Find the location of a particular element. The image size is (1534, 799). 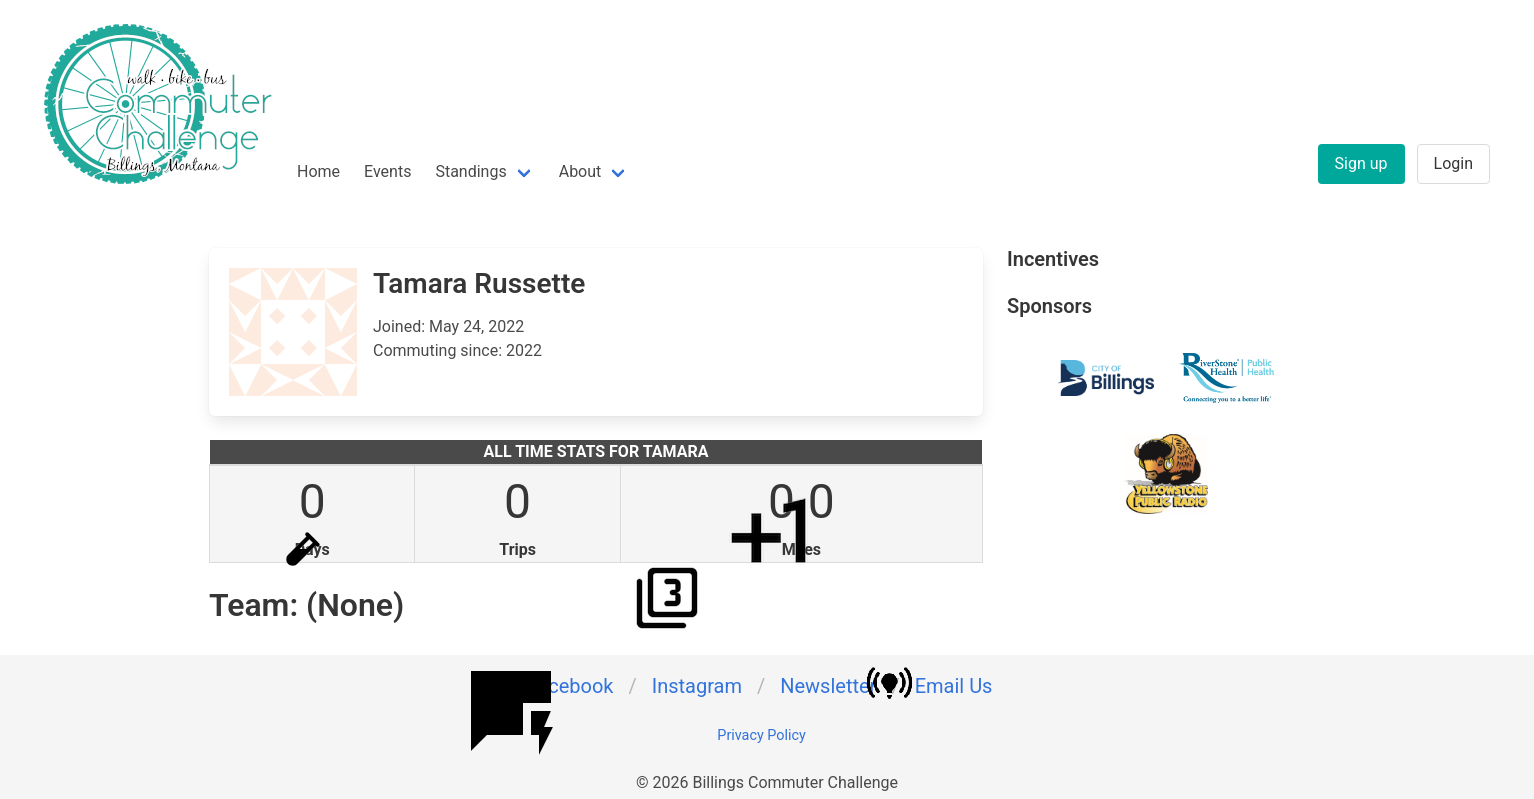

add one to a count or quantity is located at coordinates (771, 533).